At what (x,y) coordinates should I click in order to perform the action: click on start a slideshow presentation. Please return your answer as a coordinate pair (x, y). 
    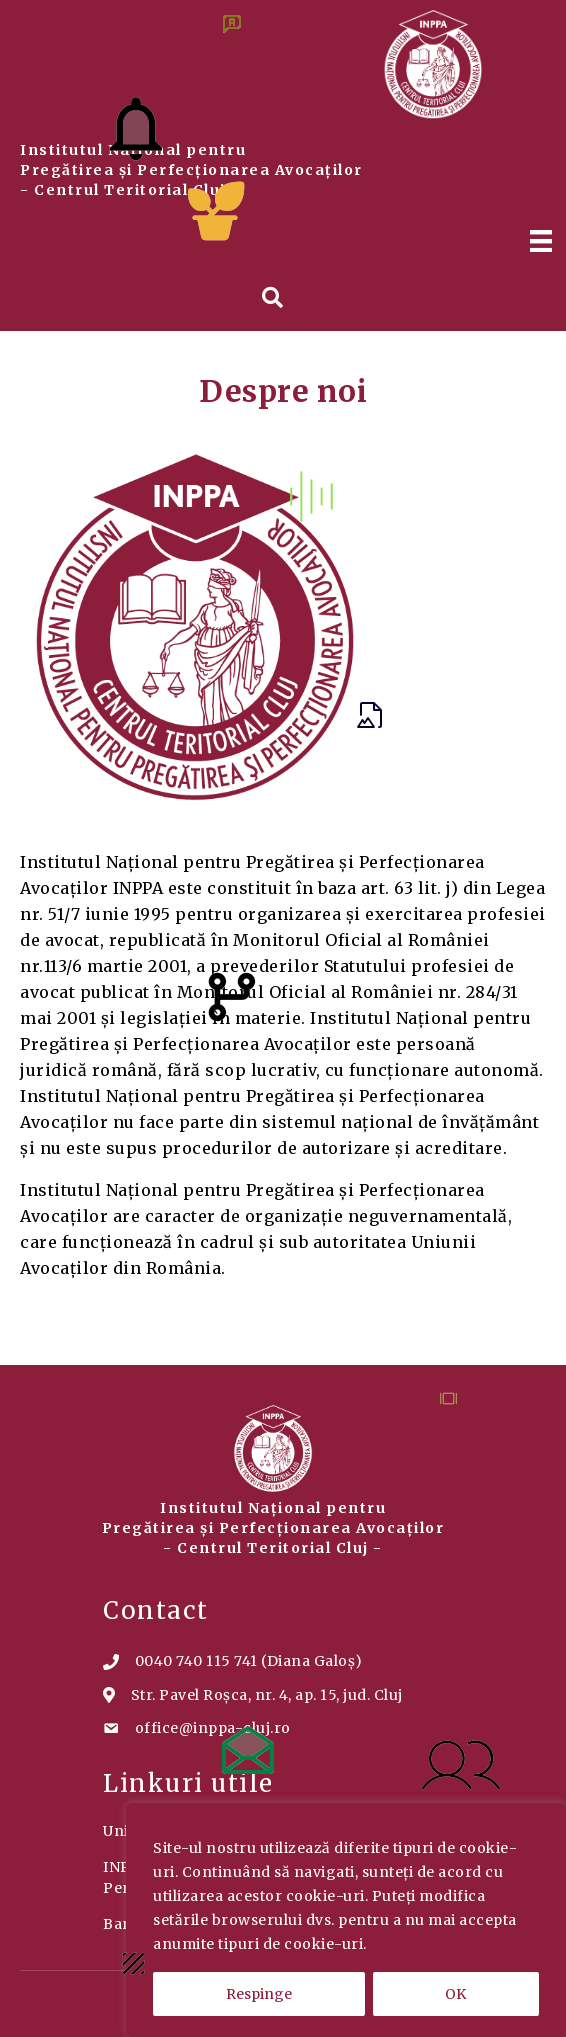
    Looking at the image, I should click on (448, 1398).